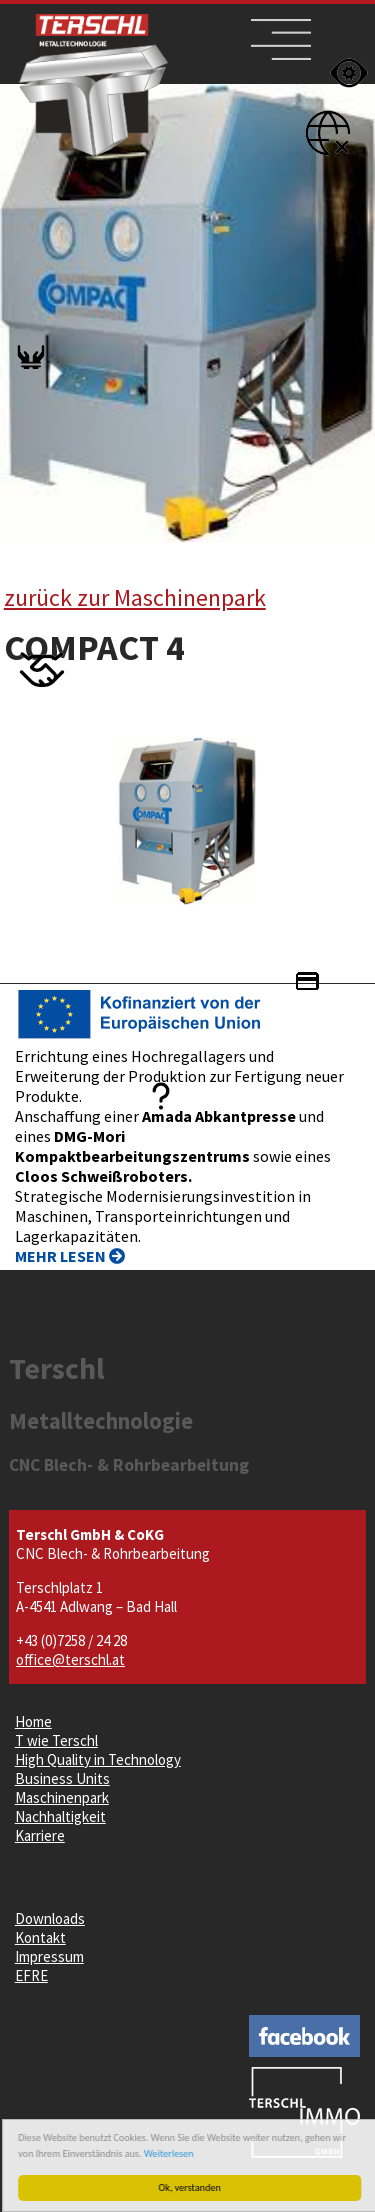 The width and height of the screenshot is (375, 2212). I want to click on indicates restricted or bound user permissions, so click(31, 357).